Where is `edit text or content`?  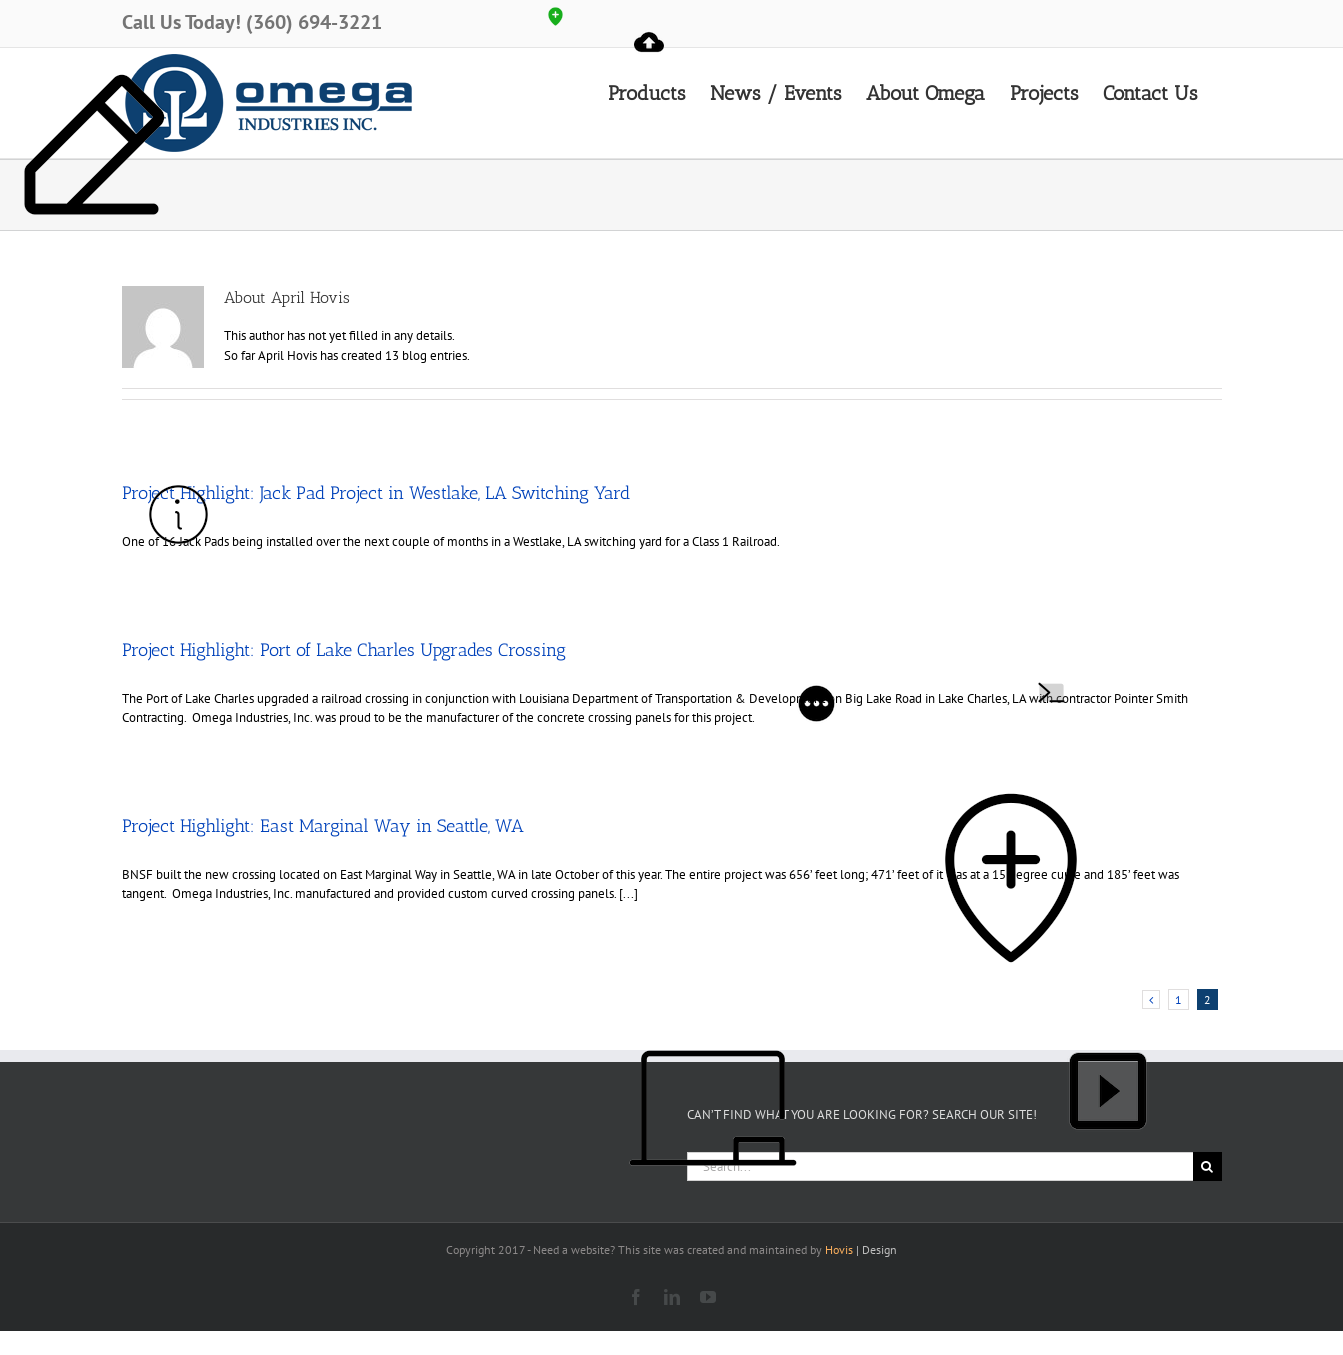 edit text or content is located at coordinates (91, 147).